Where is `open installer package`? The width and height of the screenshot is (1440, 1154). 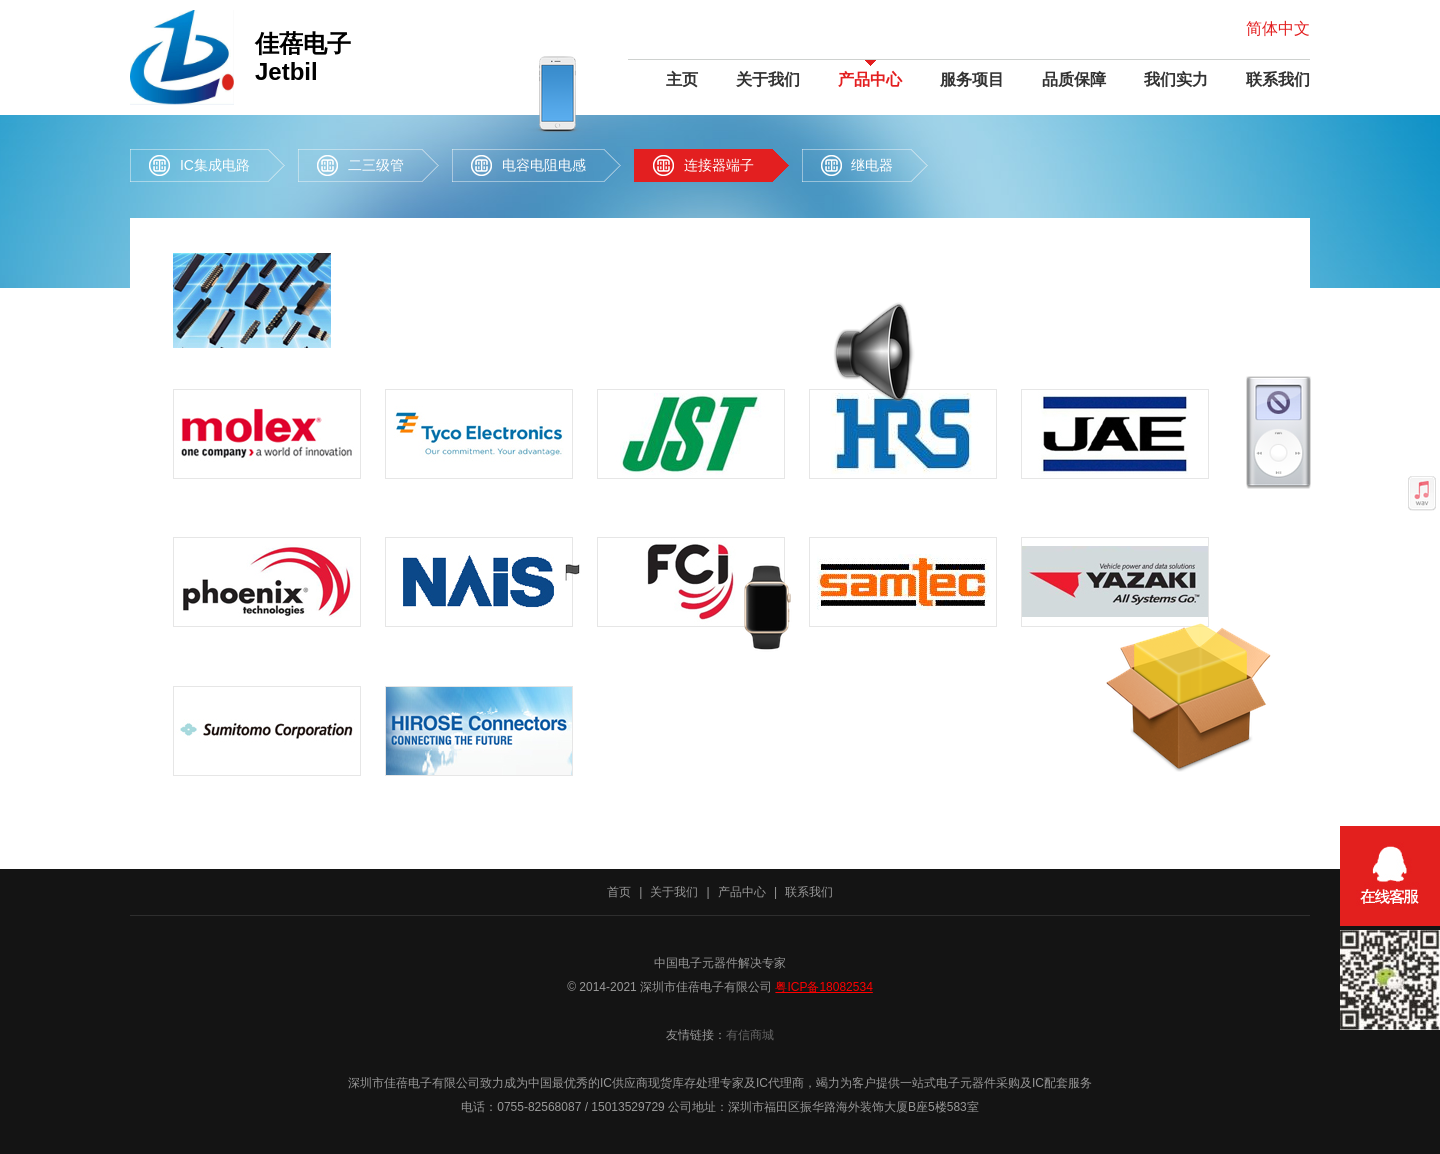
open installer package is located at coordinates (1191, 695).